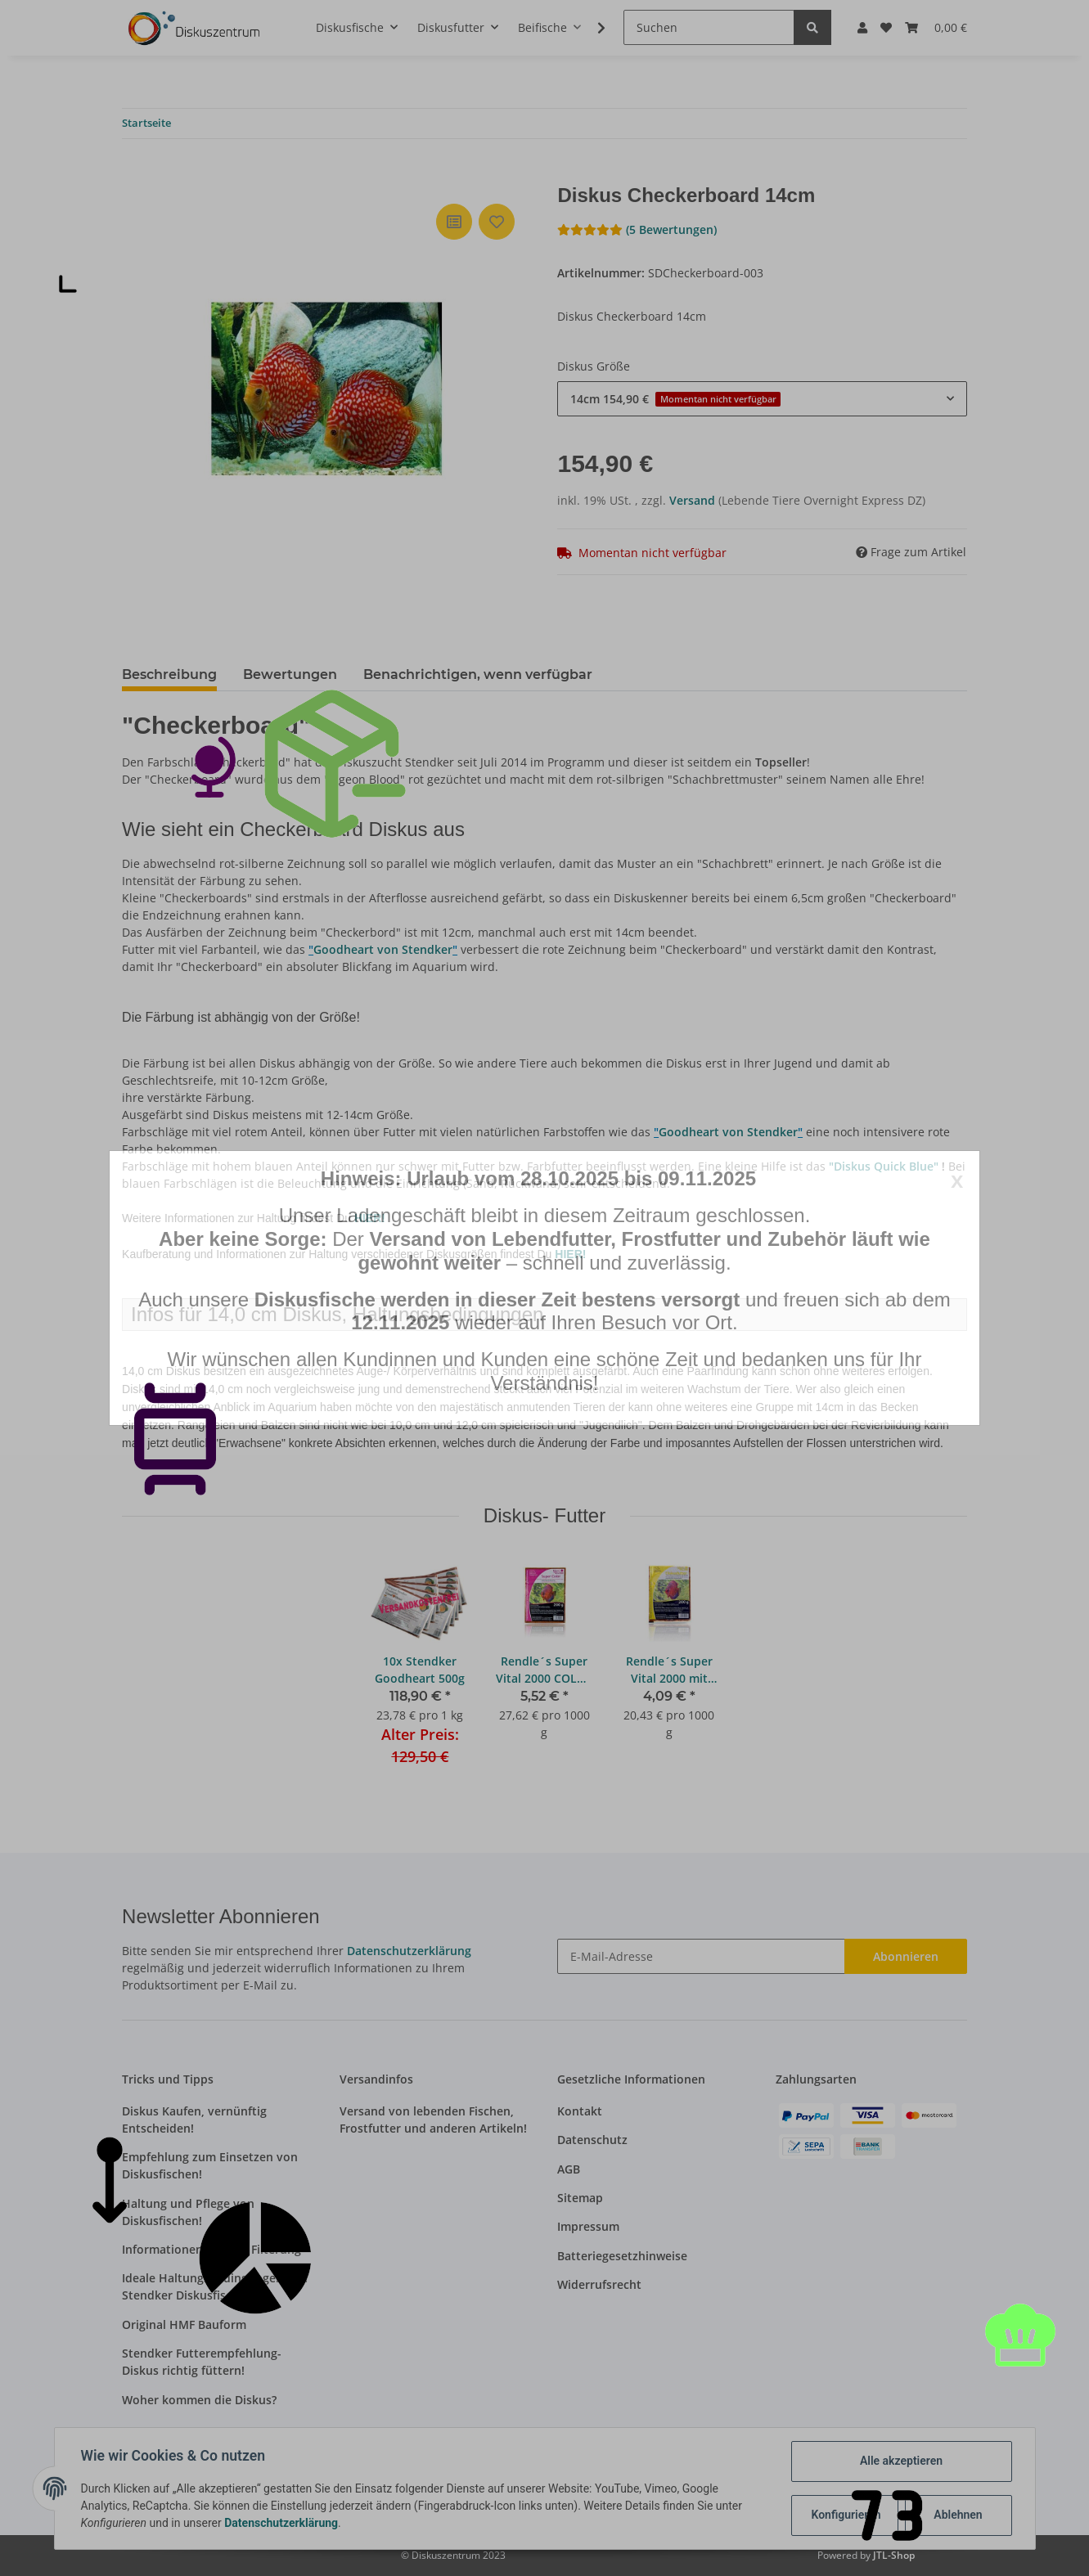 This screenshot has height=2576, width=1089. What do you see at coordinates (68, 284) in the screenshot?
I see `navigate to the bottom-left corner` at bounding box center [68, 284].